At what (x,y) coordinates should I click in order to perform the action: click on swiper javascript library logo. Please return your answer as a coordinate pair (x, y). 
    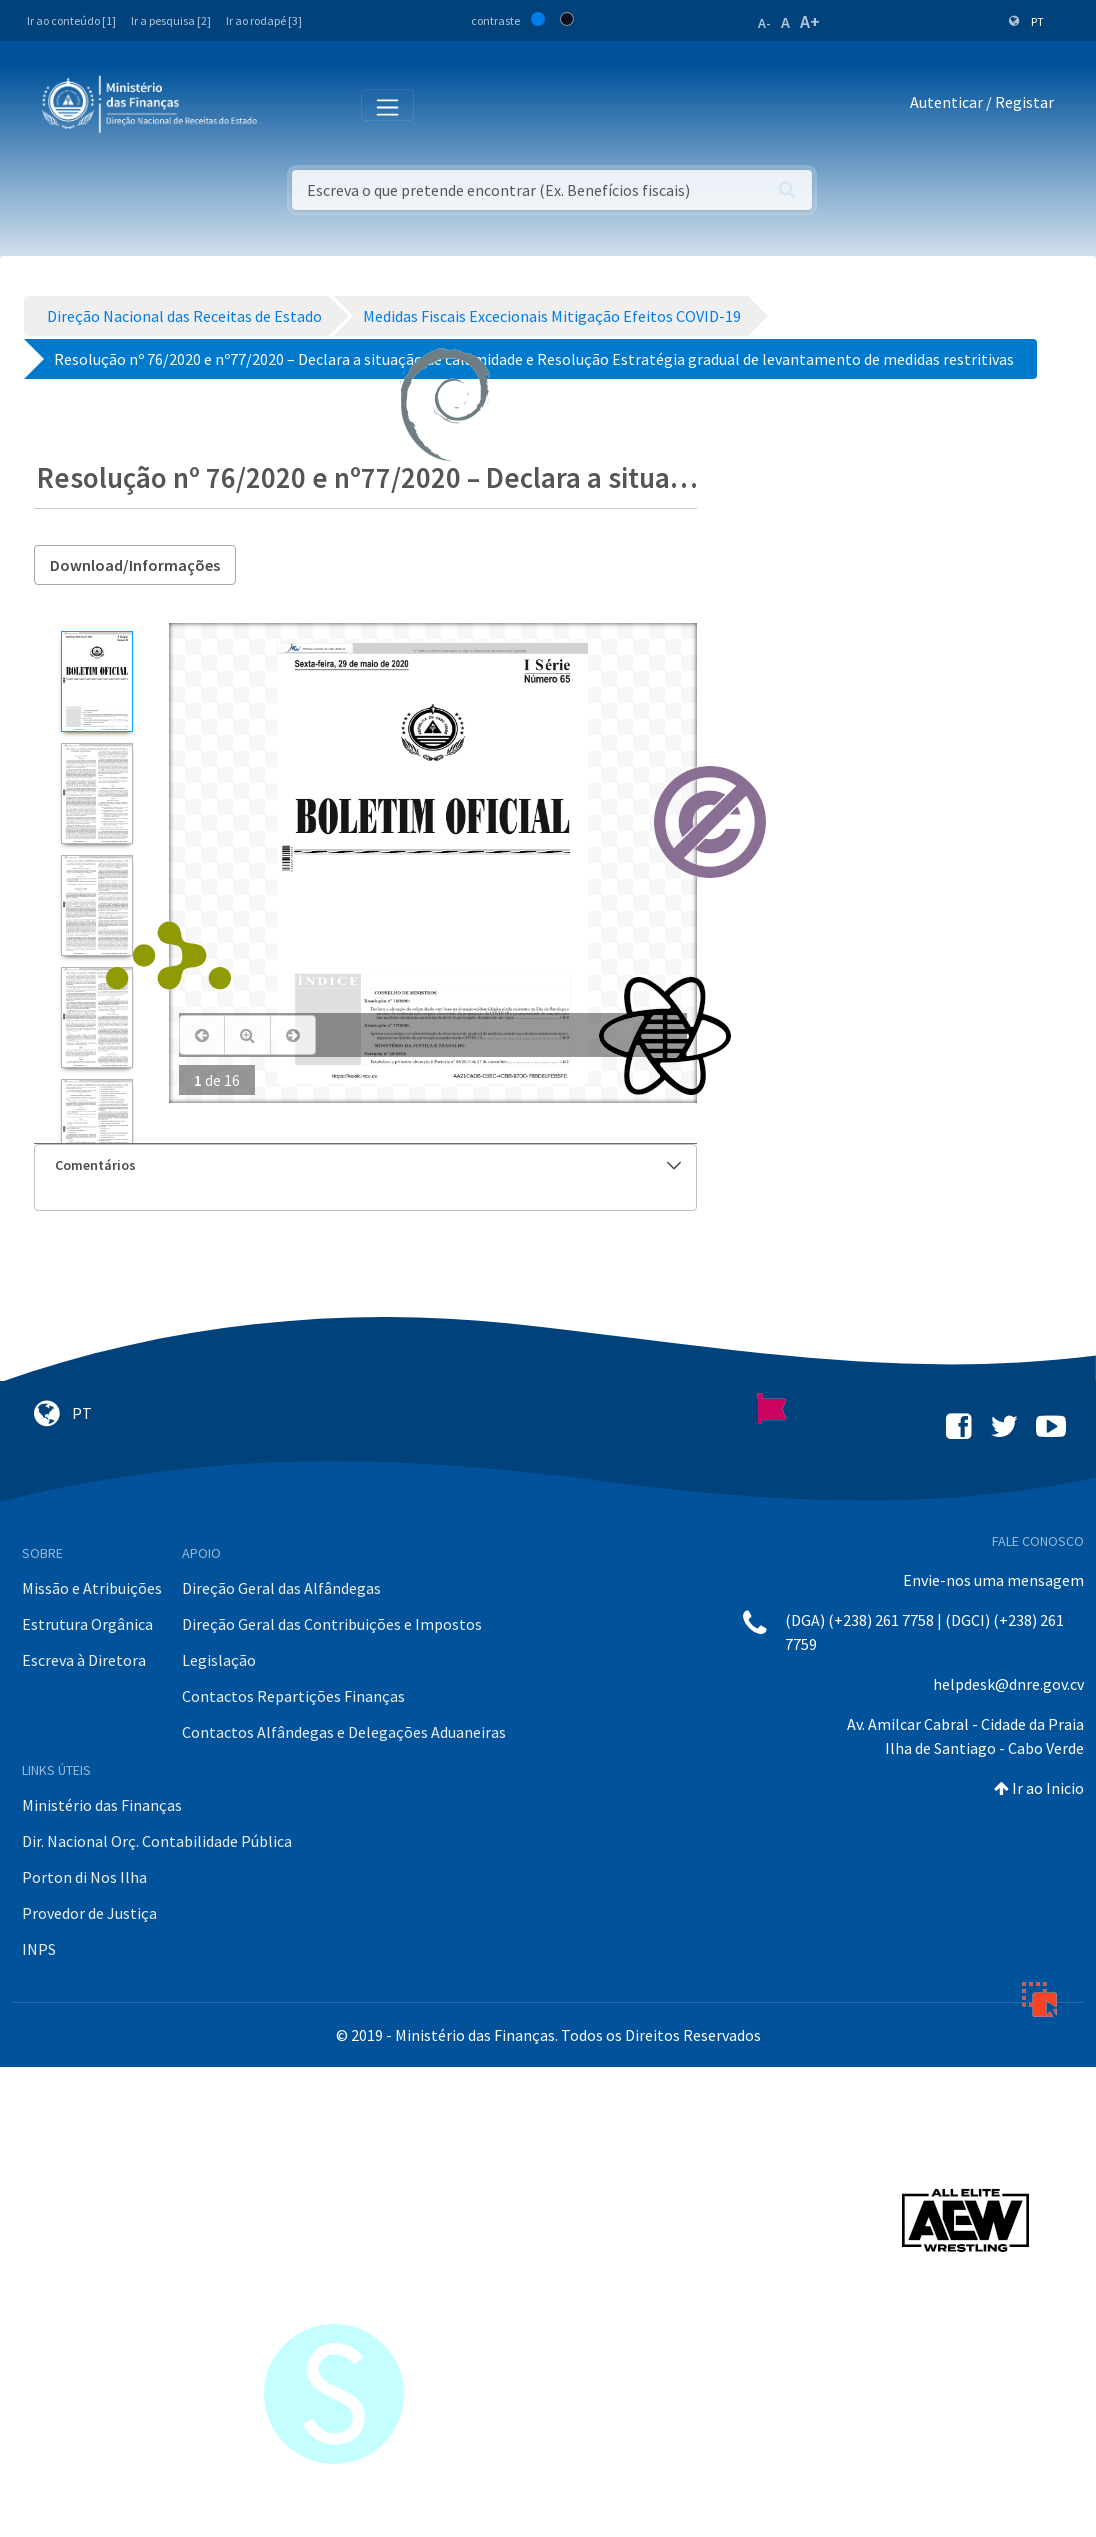
    Looking at the image, I should click on (334, 2394).